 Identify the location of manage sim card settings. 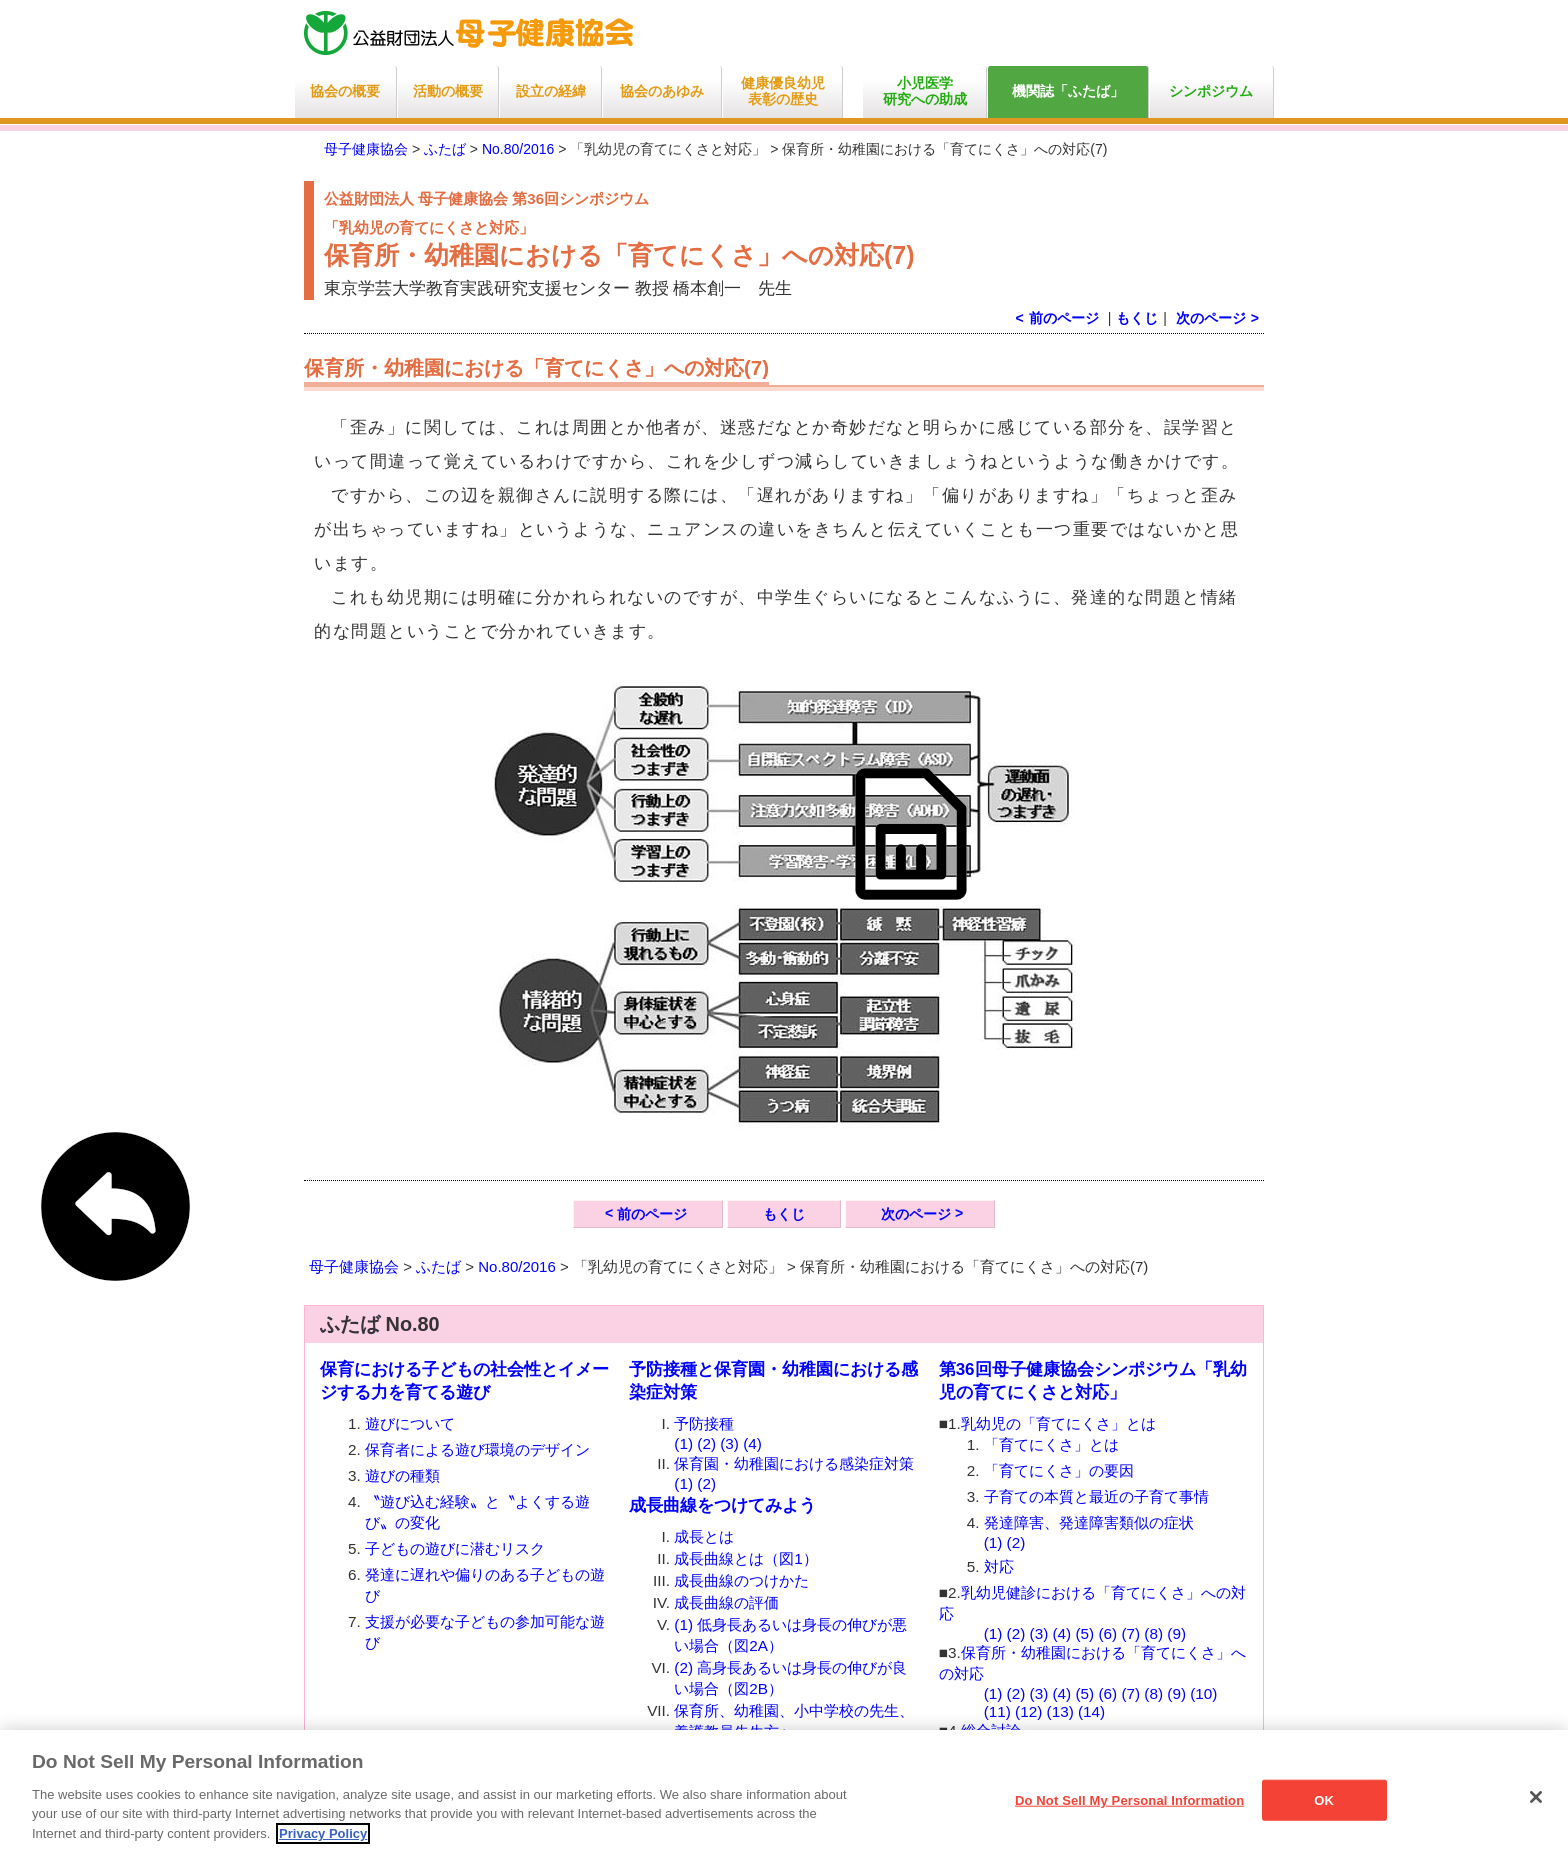
(911, 834).